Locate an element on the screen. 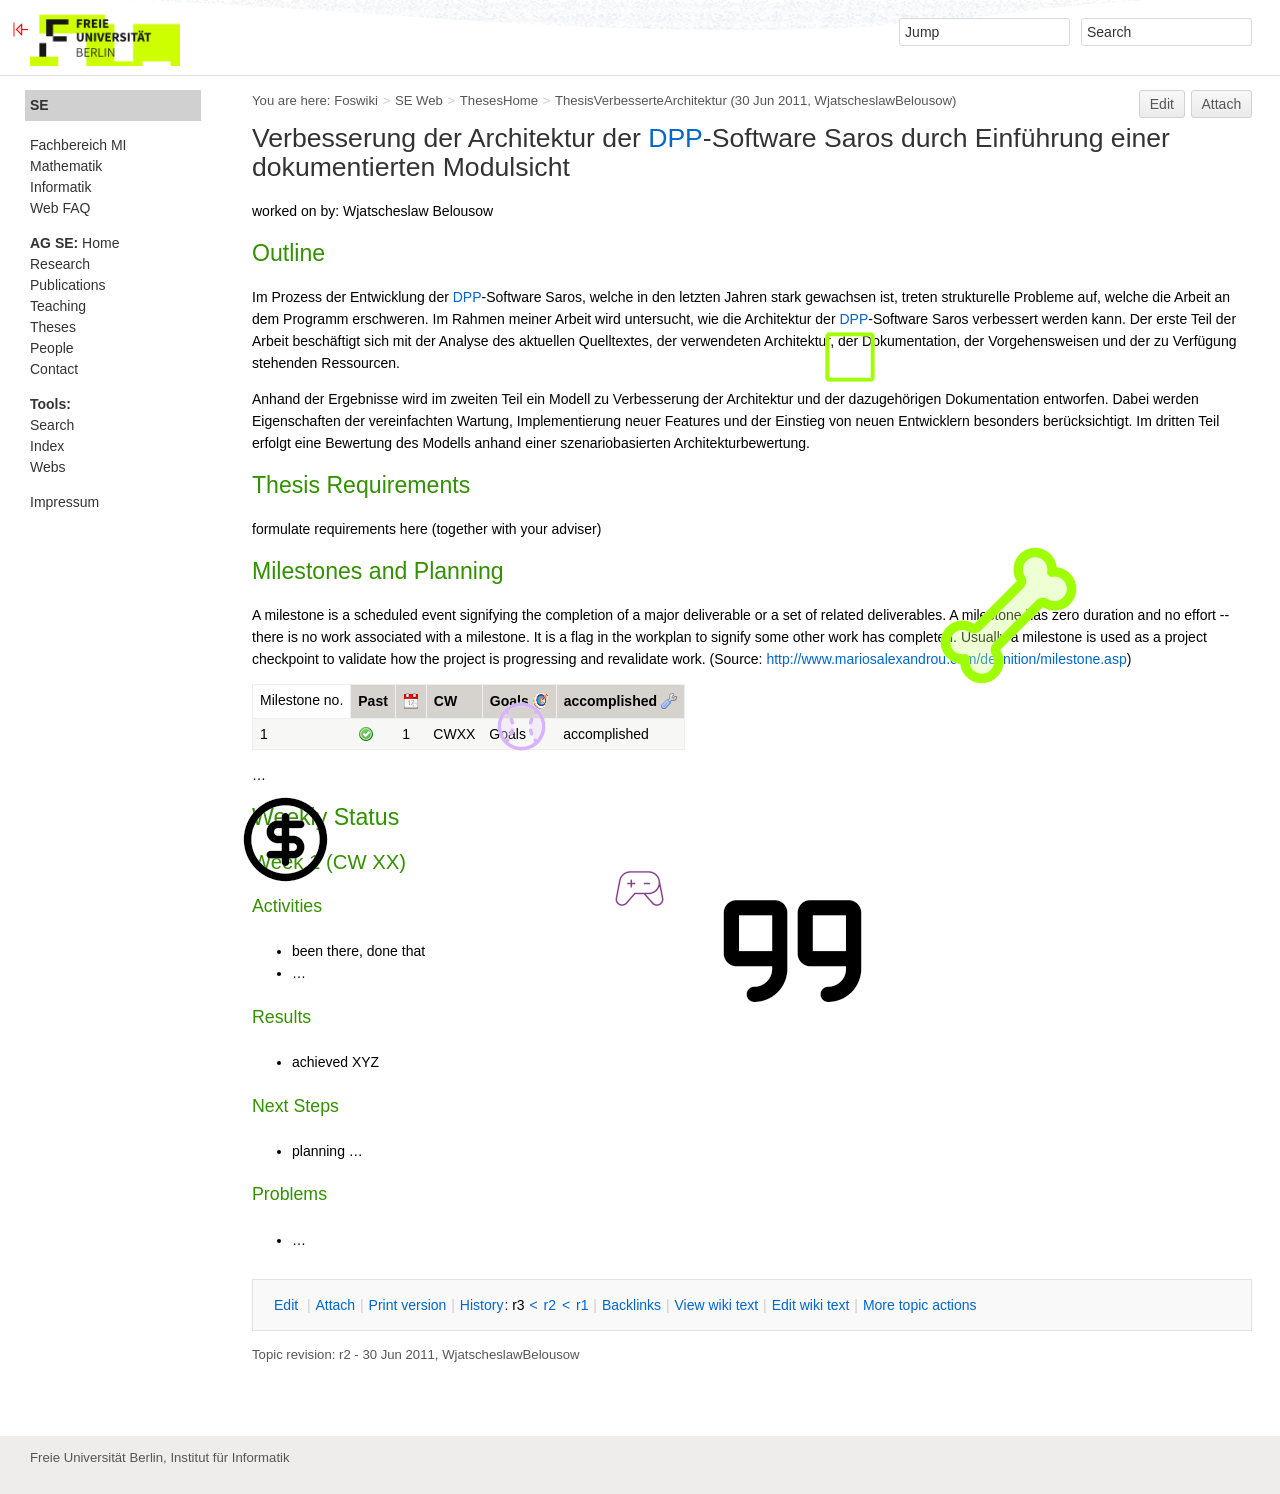  view baseball scores or stats is located at coordinates (521, 726).